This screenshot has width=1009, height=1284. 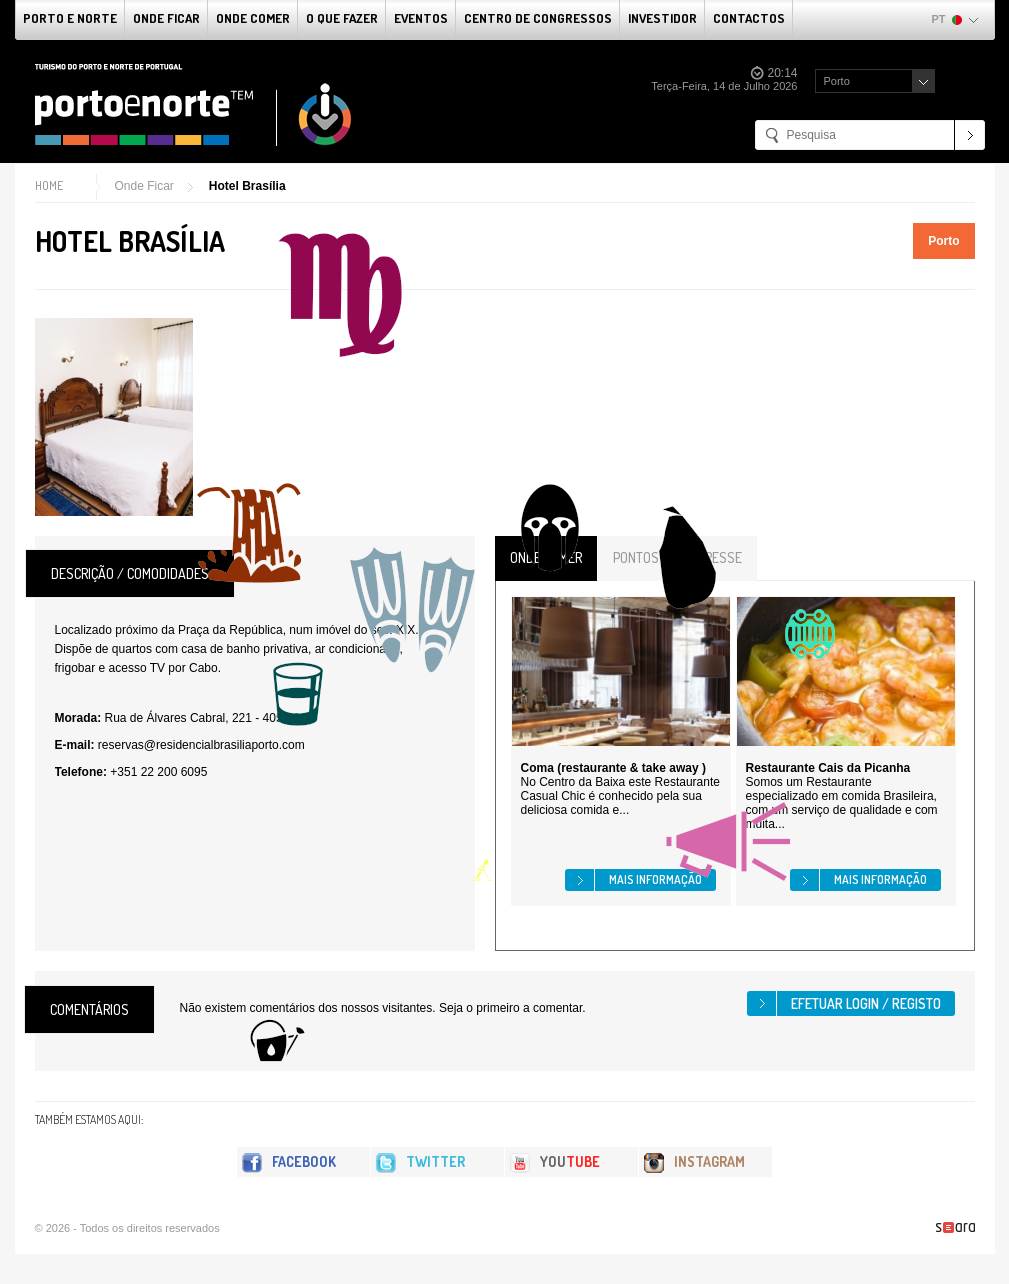 I want to click on transport or logistics game item, so click(x=810, y=634).